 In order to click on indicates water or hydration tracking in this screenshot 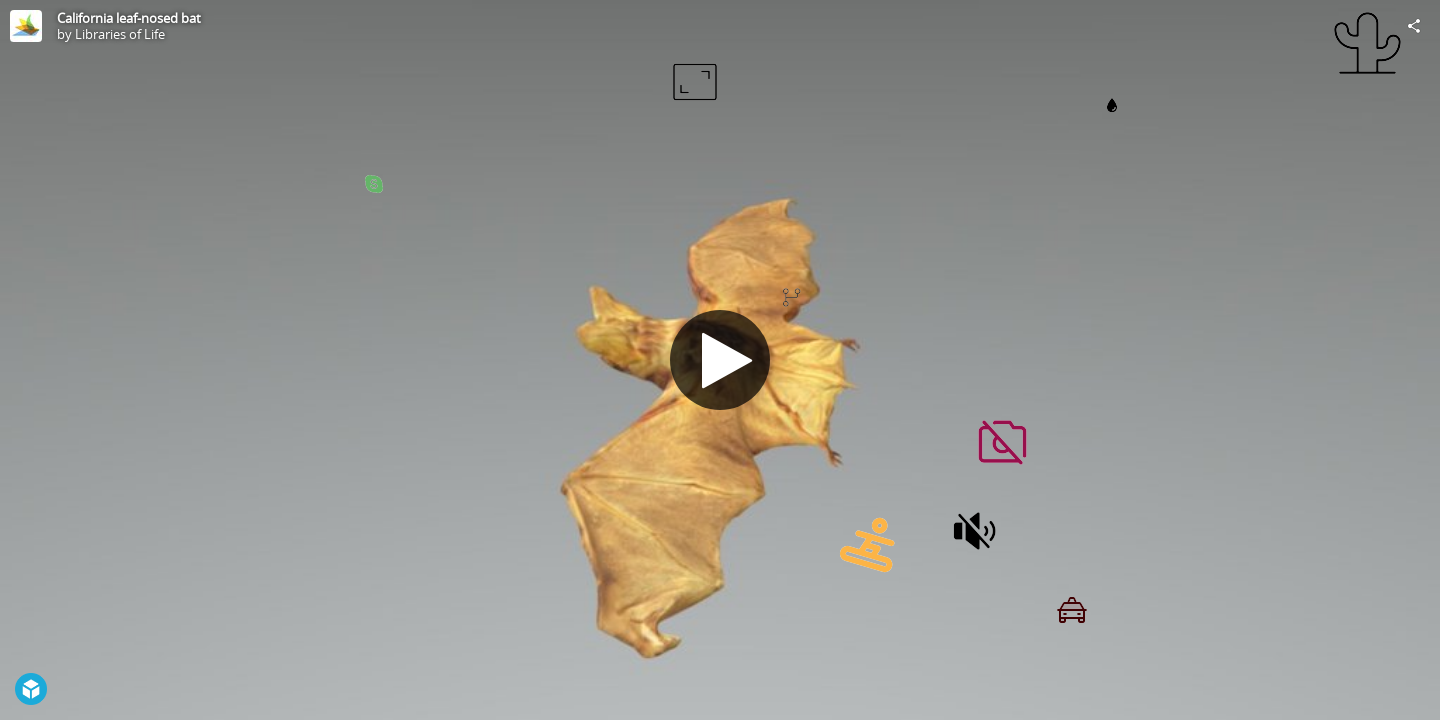, I will do `click(1112, 105)`.